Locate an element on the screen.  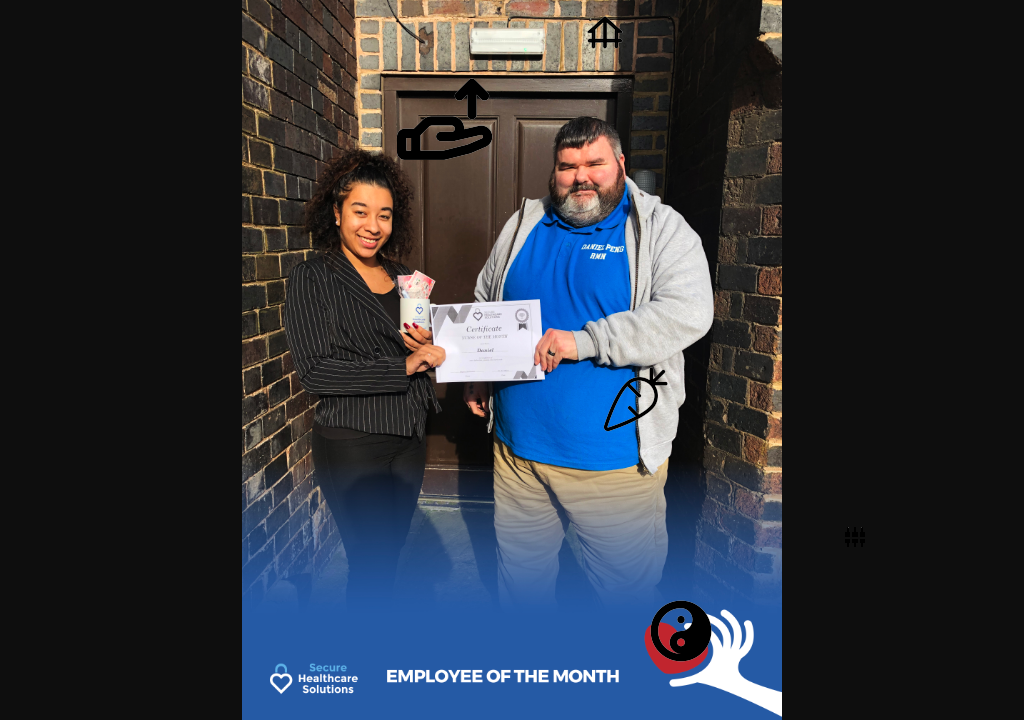
view property foundation details is located at coordinates (605, 33).